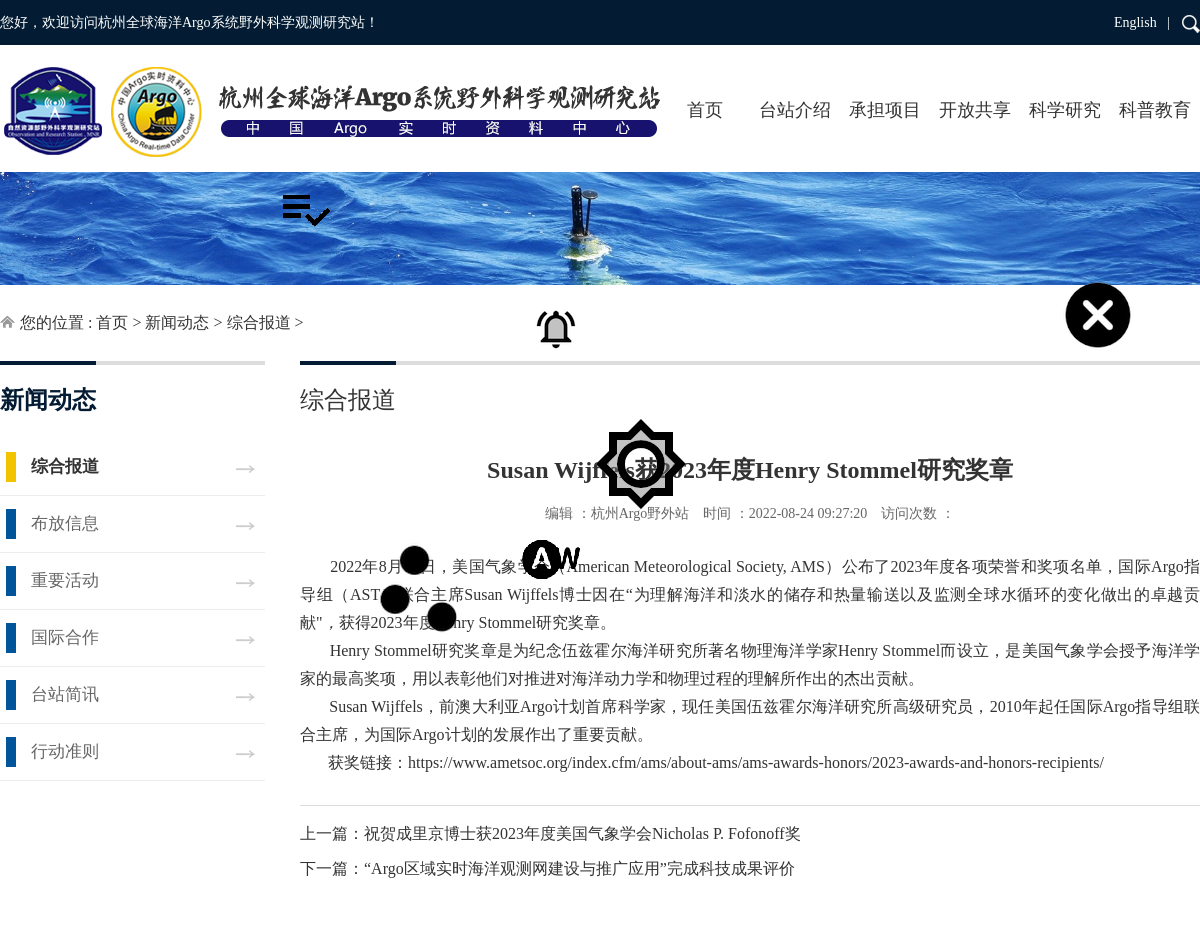  Describe the element at coordinates (419, 589) in the screenshot. I see `view data as a scatter plot chart` at that location.